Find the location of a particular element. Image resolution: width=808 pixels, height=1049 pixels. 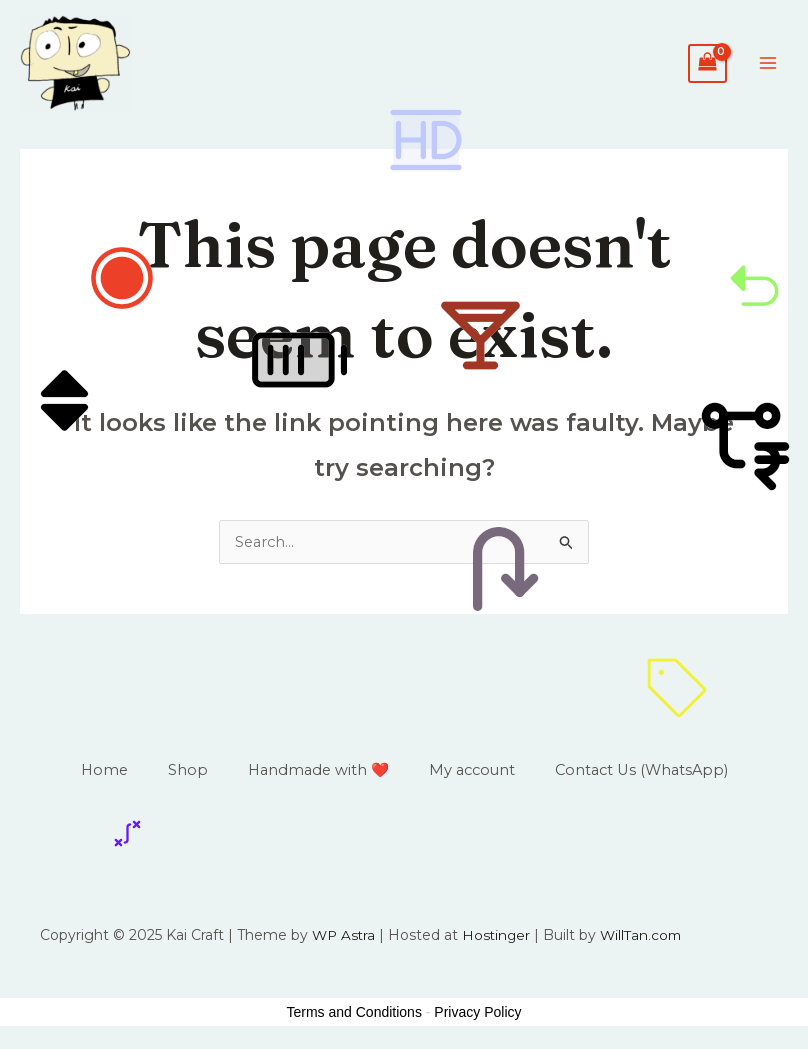

indicates high-definition video quality is located at coordinates (426, 140).